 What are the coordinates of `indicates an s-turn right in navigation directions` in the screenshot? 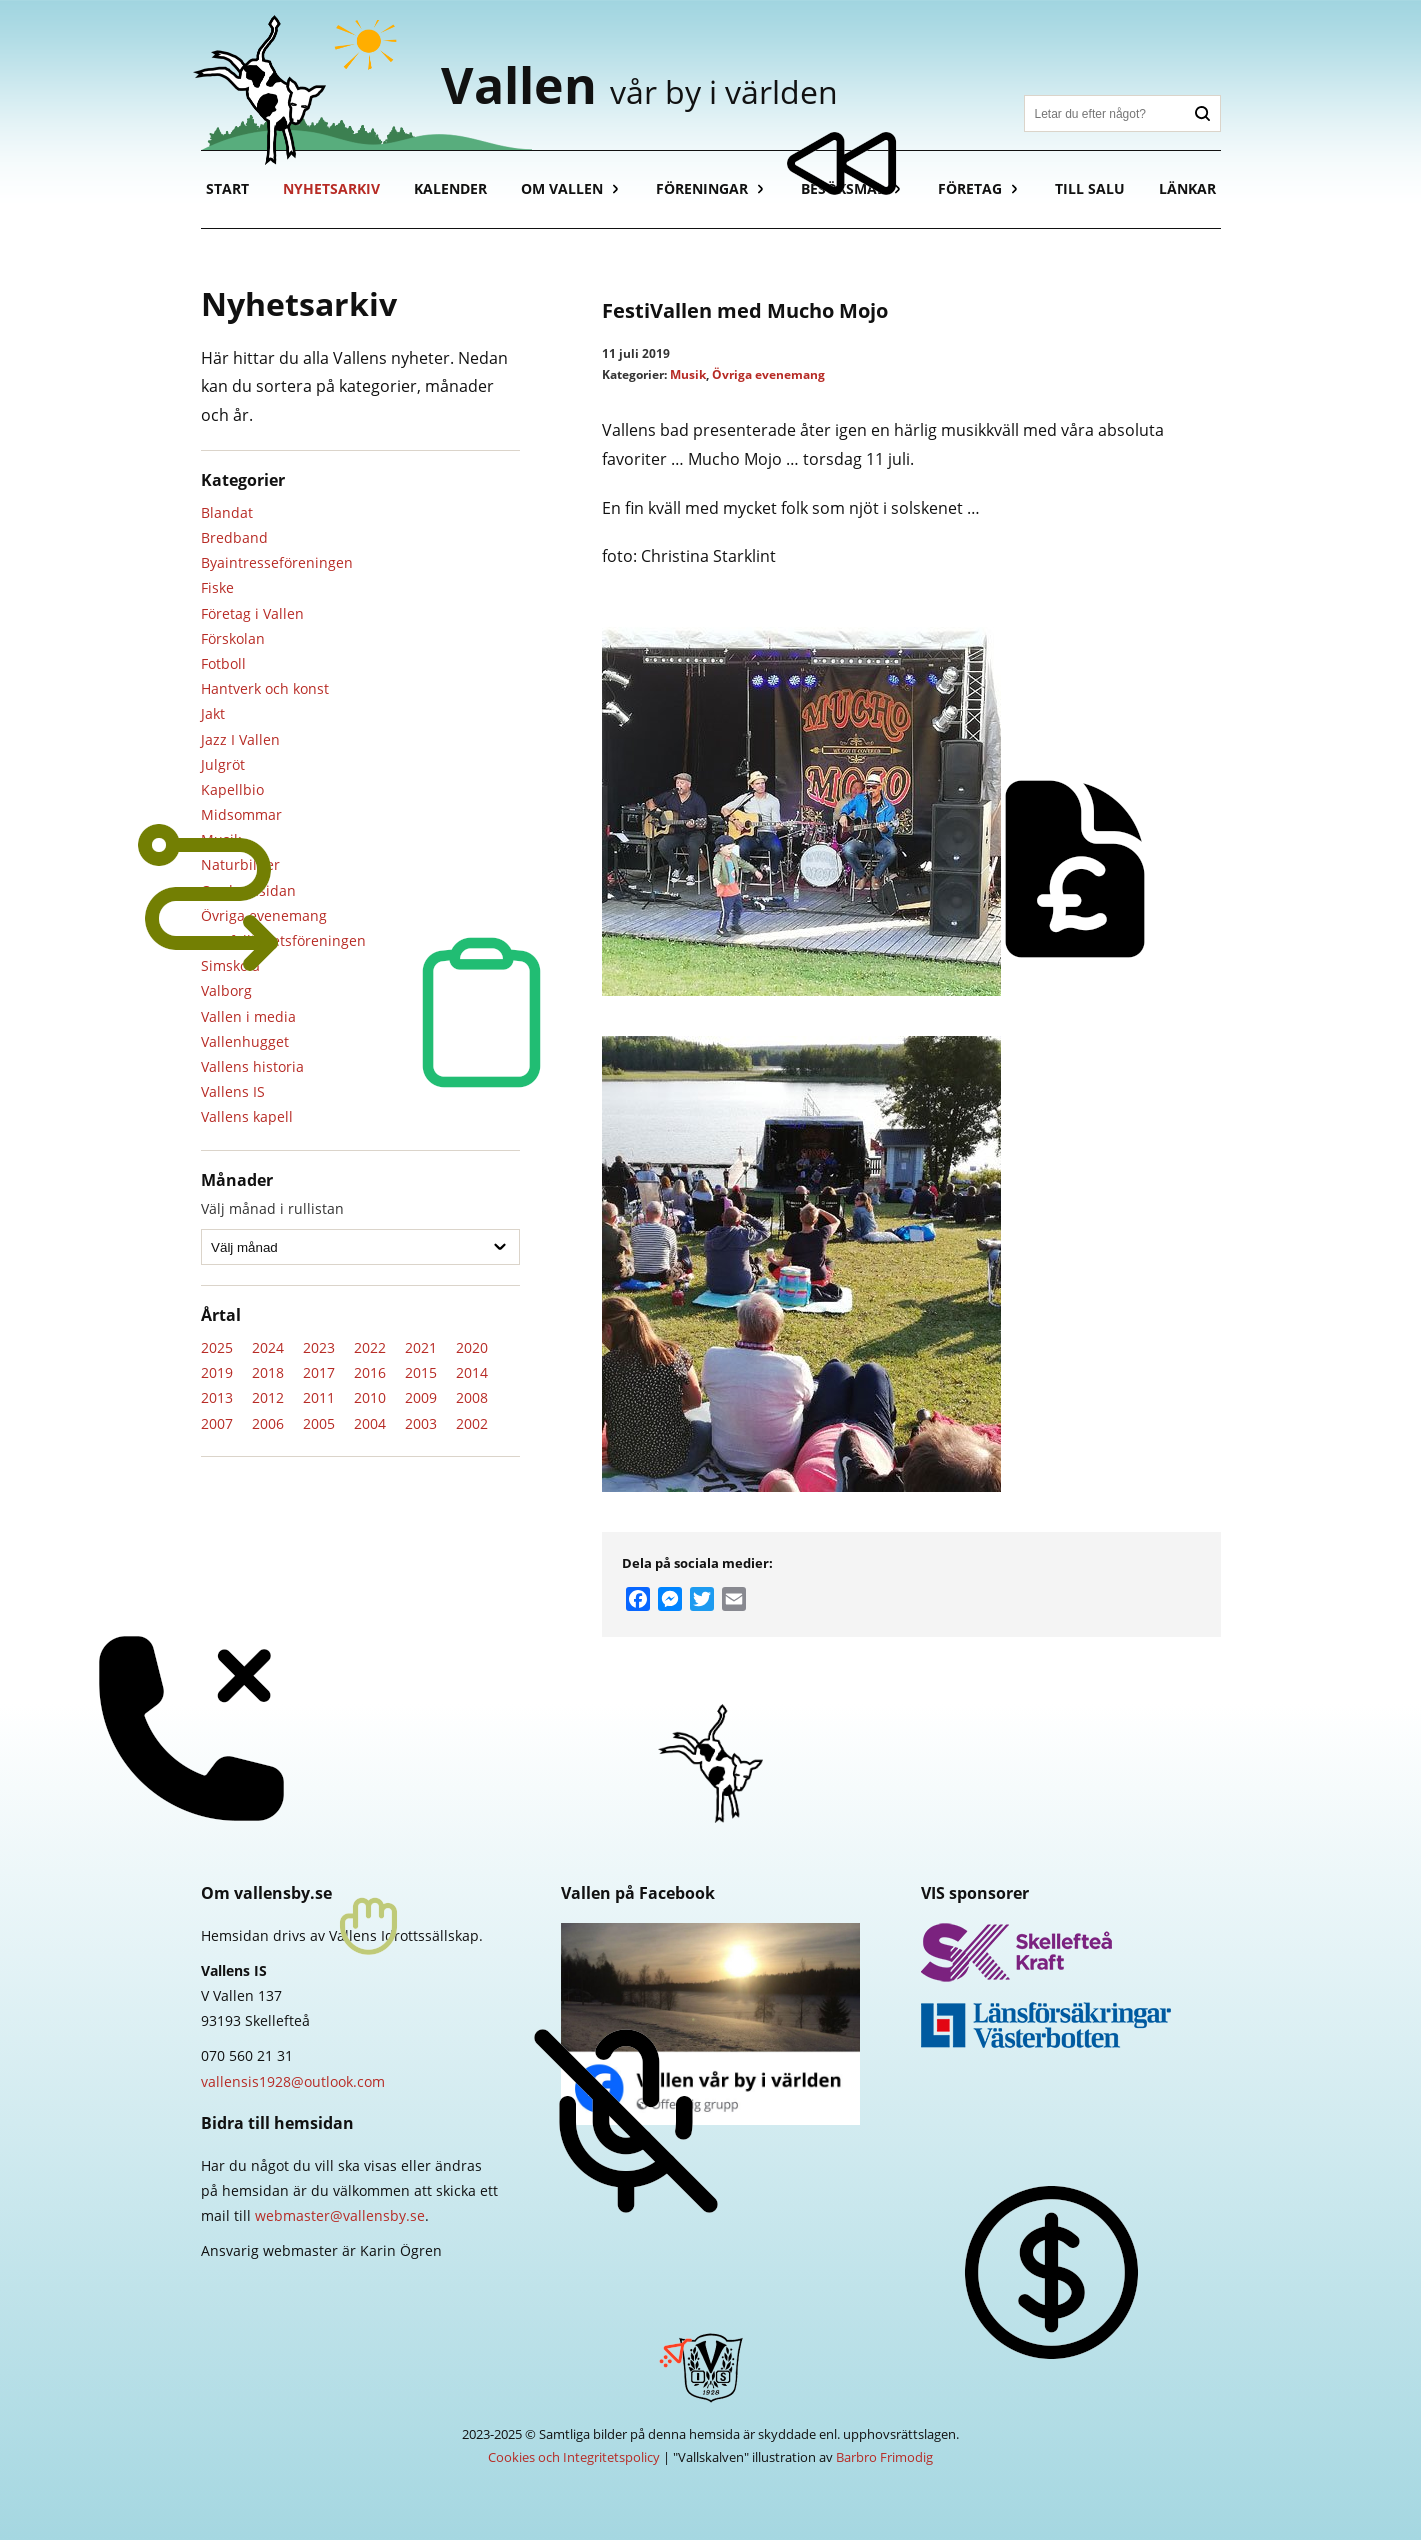 It's located at (208, 894).